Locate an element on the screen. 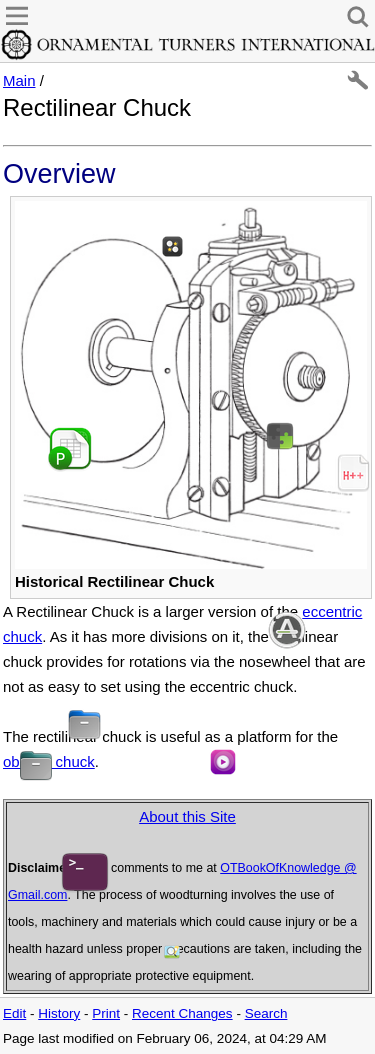 This screenshot has height=1054, width=375. open FreeOffice PlanMaker spreadsheet application is located at coordinates (70, 448).